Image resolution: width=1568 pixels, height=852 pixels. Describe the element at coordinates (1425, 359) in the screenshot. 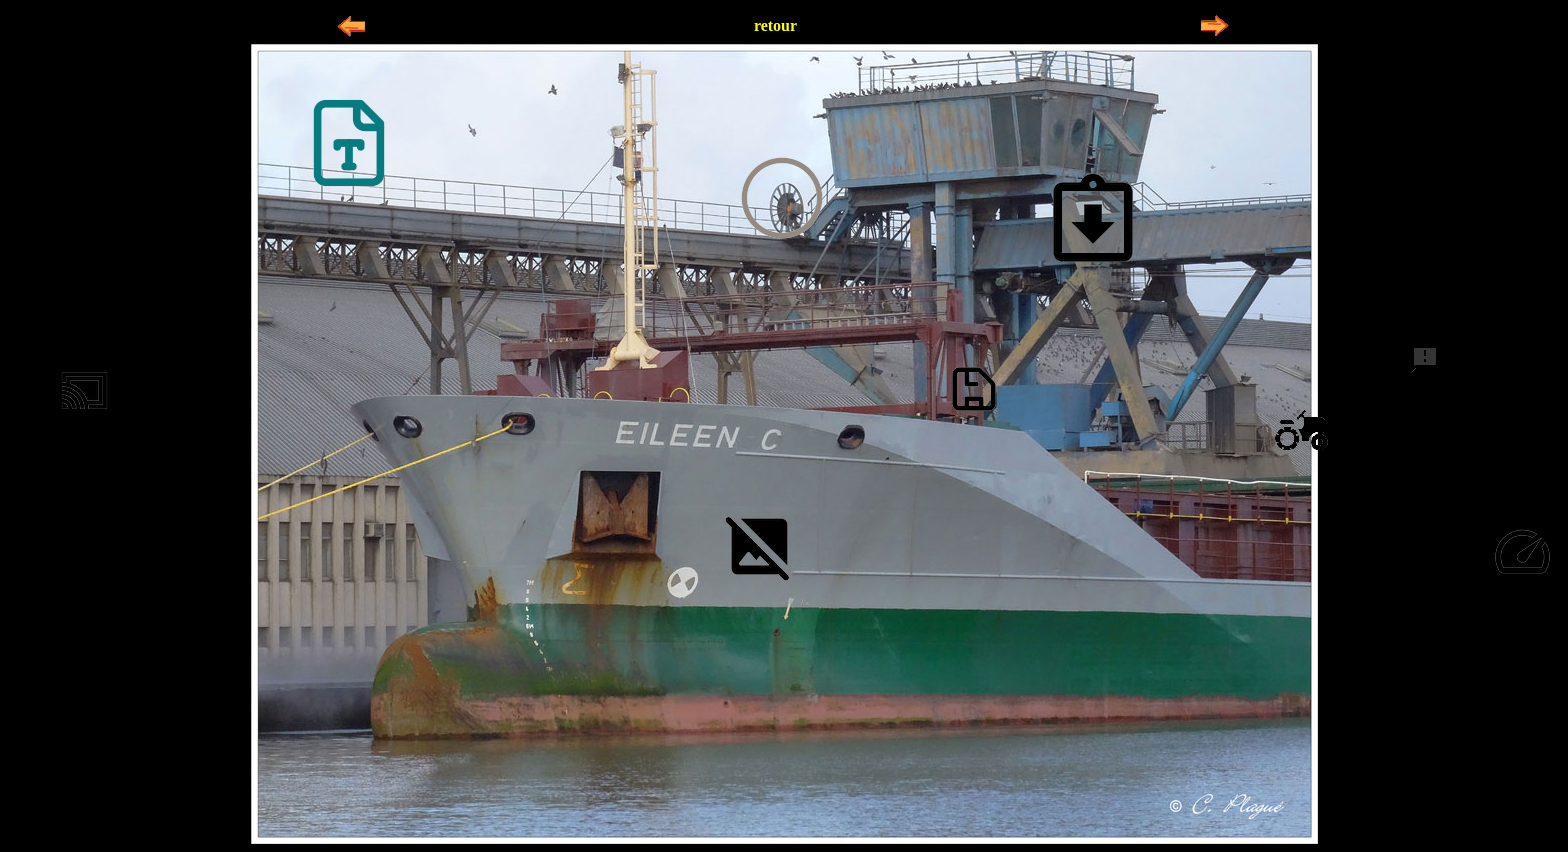

I see `indicates a failed or undelivered text message` at that location.